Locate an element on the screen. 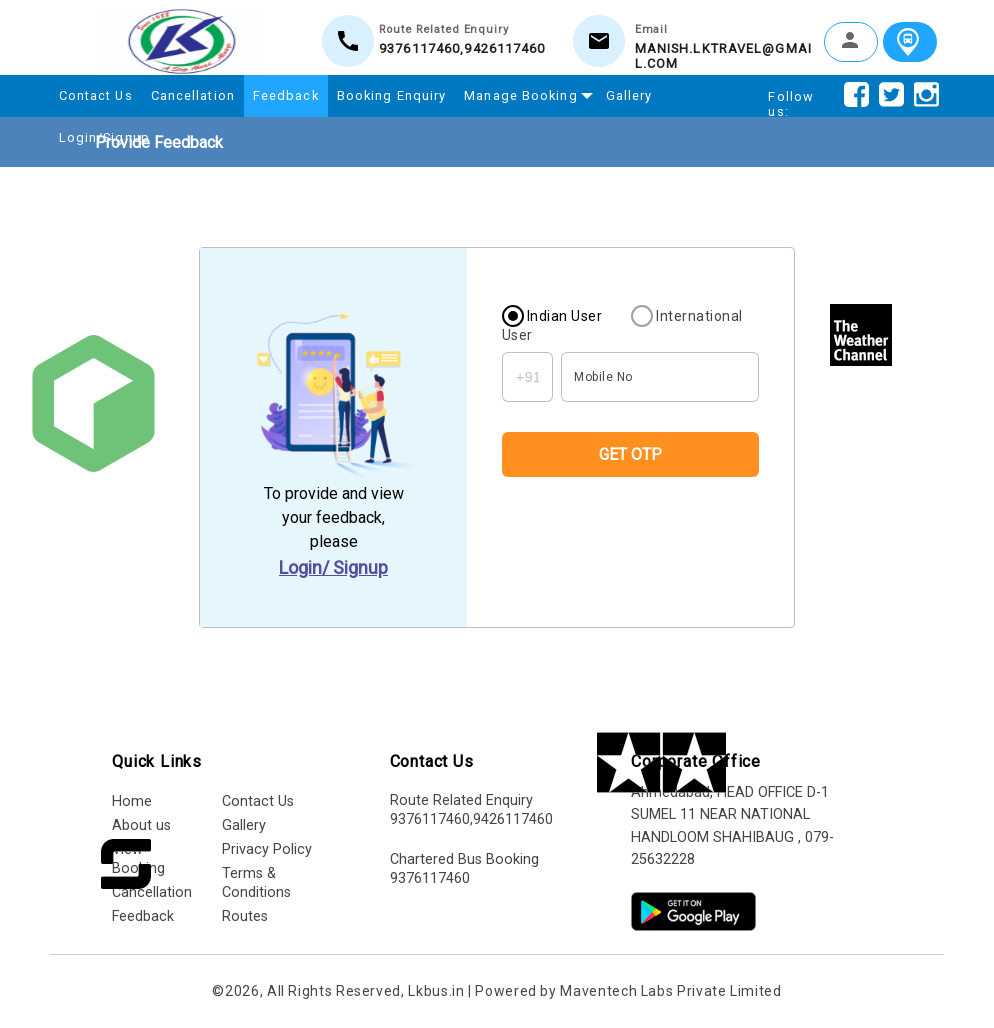 The height and width of the screenshot is (1028, 994). reason studios logo is located at coordinates (93, 403).